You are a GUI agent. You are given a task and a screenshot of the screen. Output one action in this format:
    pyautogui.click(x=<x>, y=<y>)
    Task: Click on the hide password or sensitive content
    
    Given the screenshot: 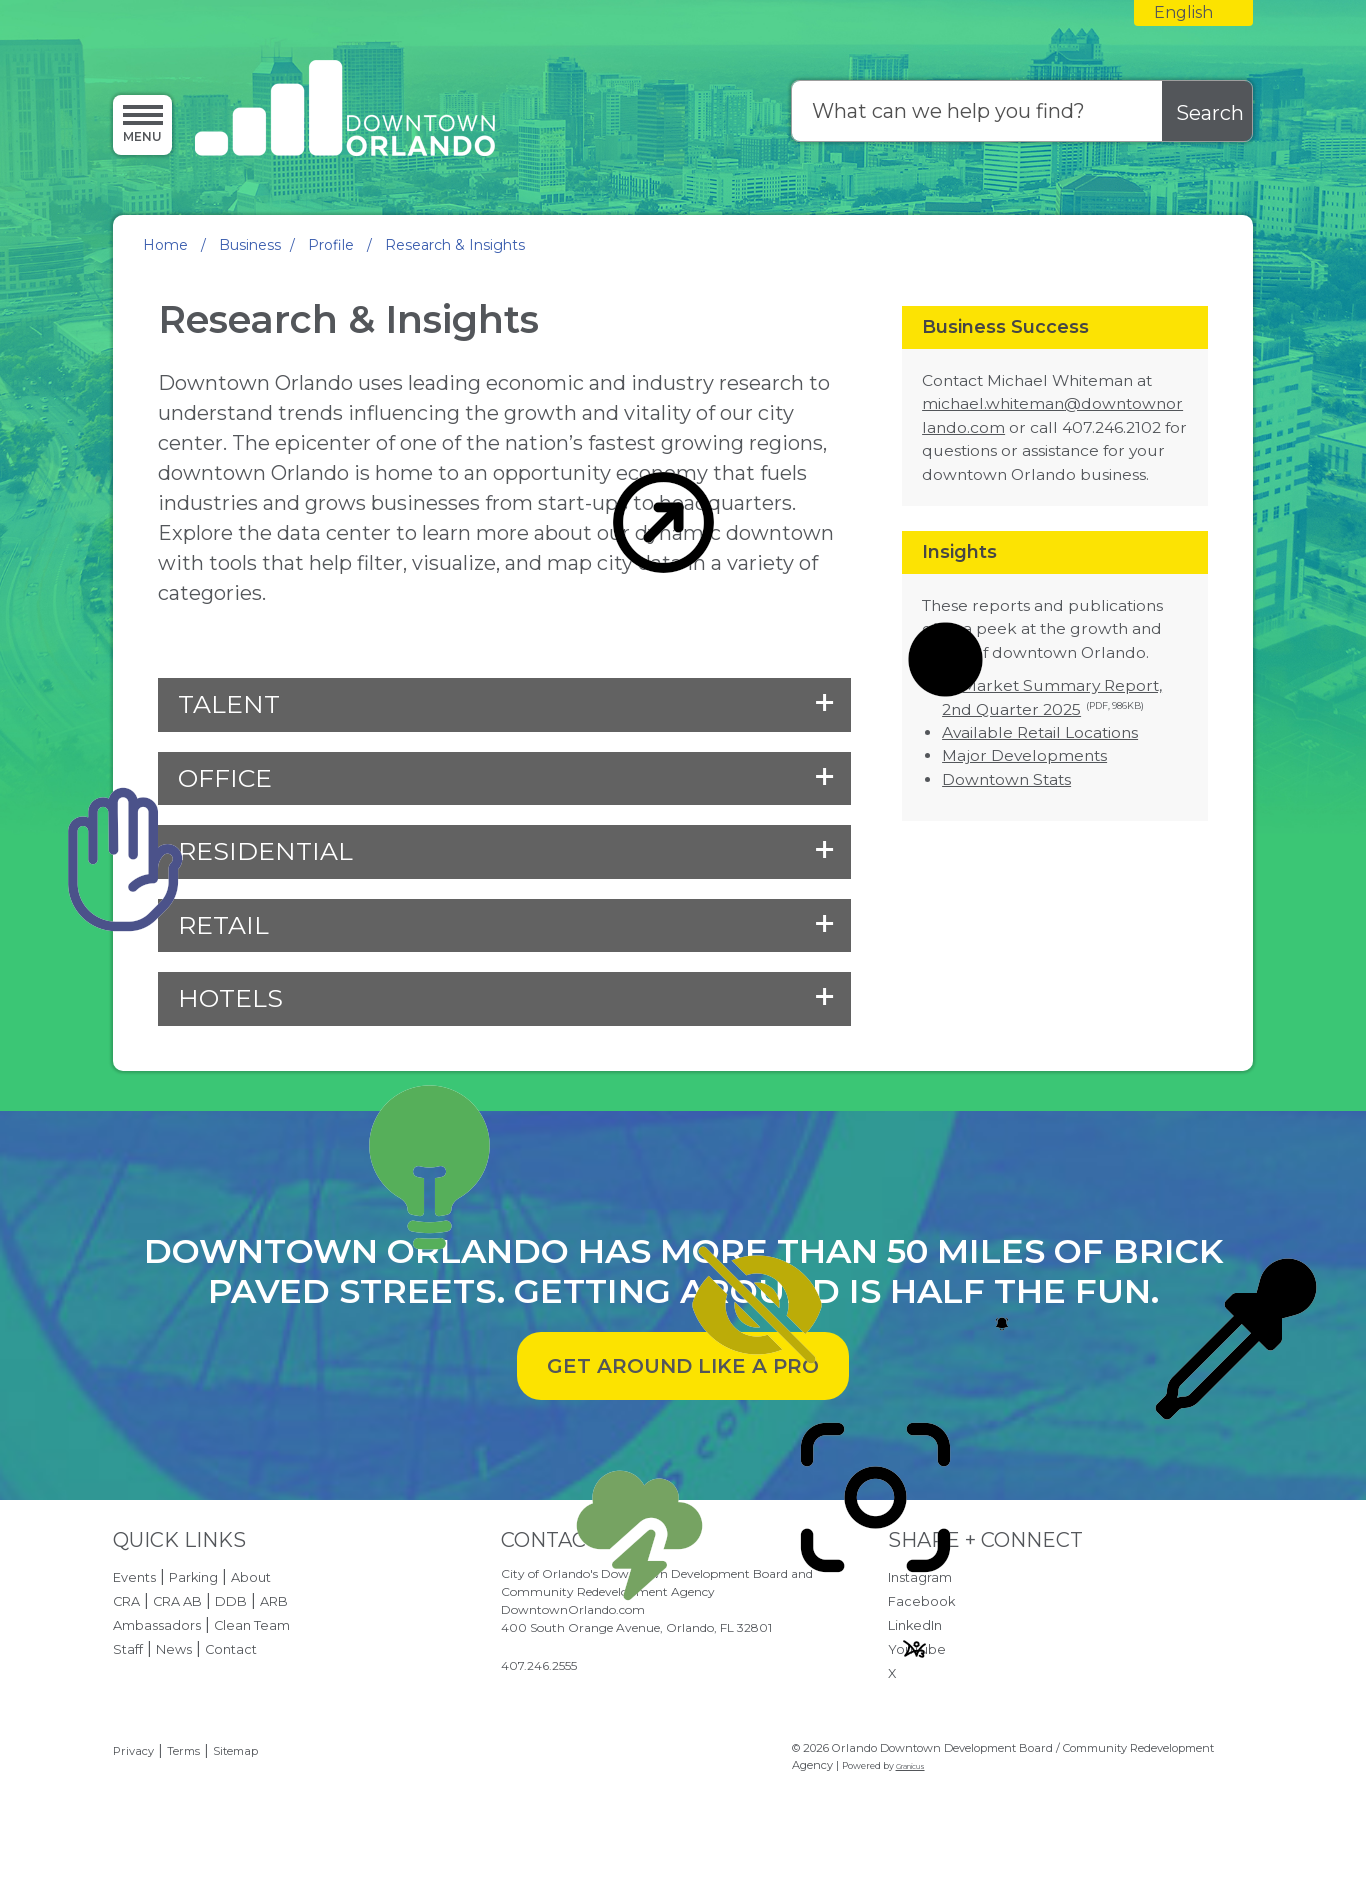 What is the action you would take?
    pyautogui.click(x=757, y=1305)
    